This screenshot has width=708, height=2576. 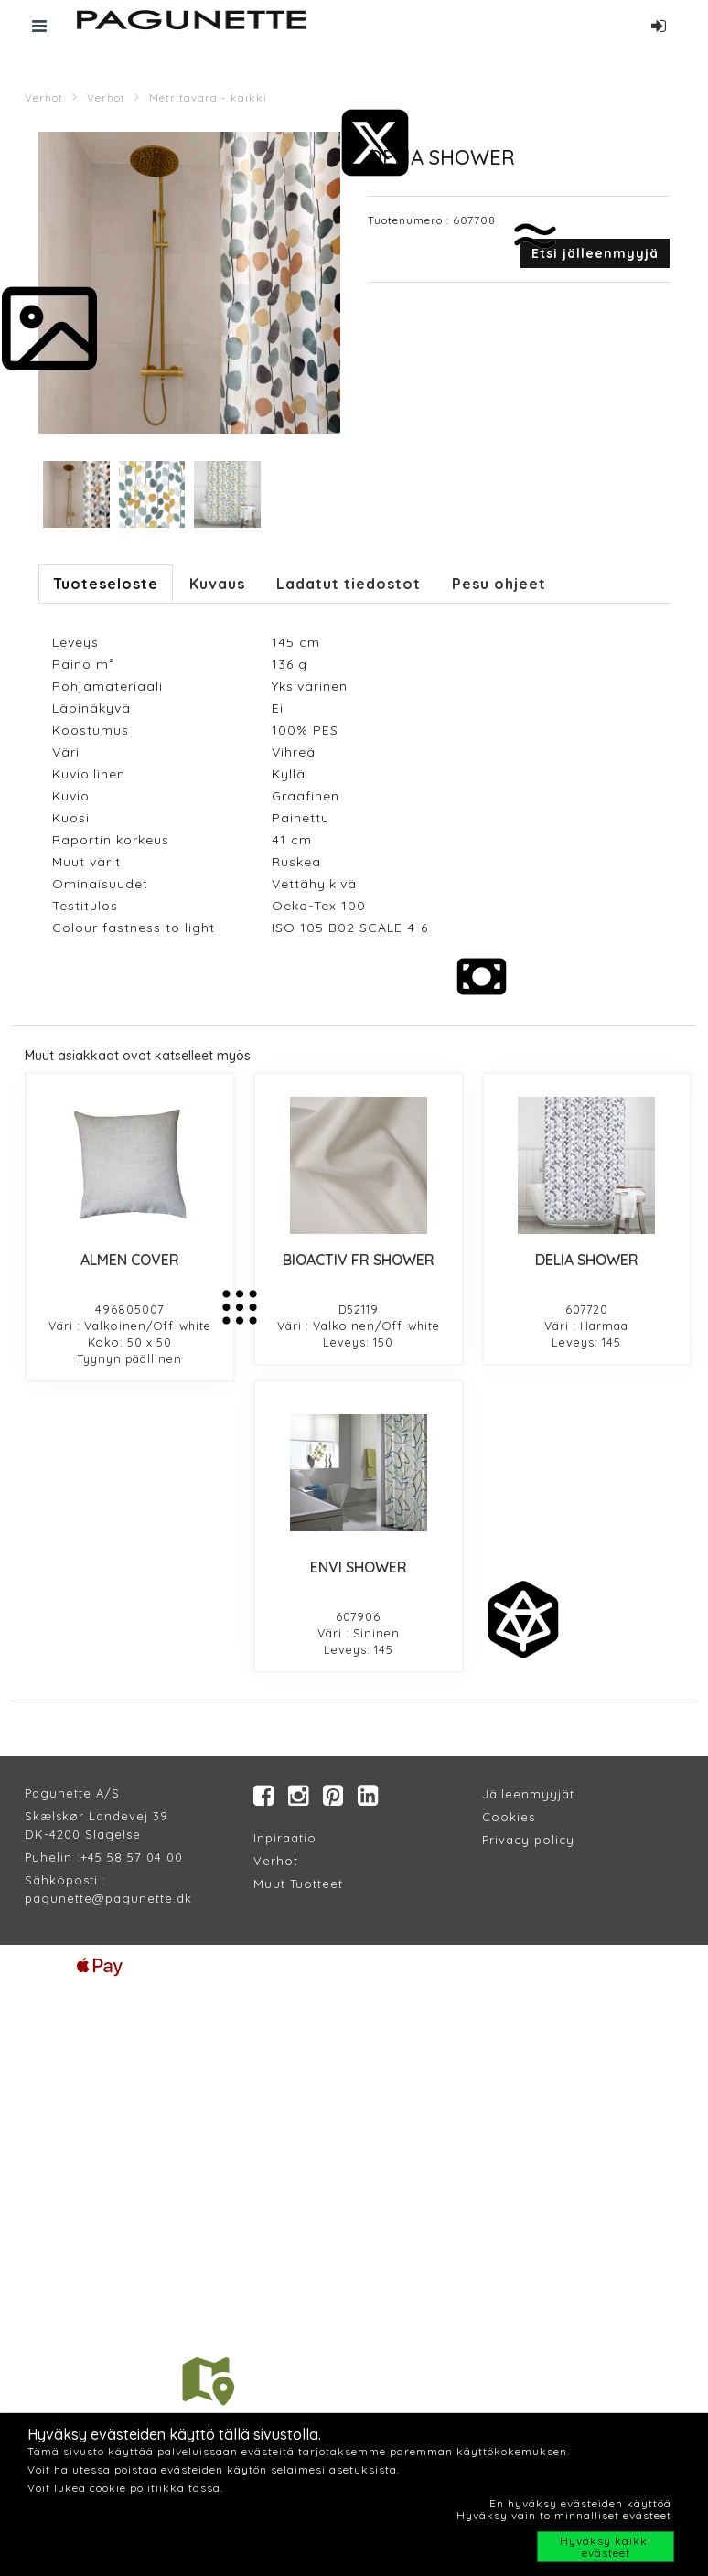 What do you see at coordinates (240, 1307) in the screenshot?
I see `drag to rearrange items` at bounding box center [240, 1307].